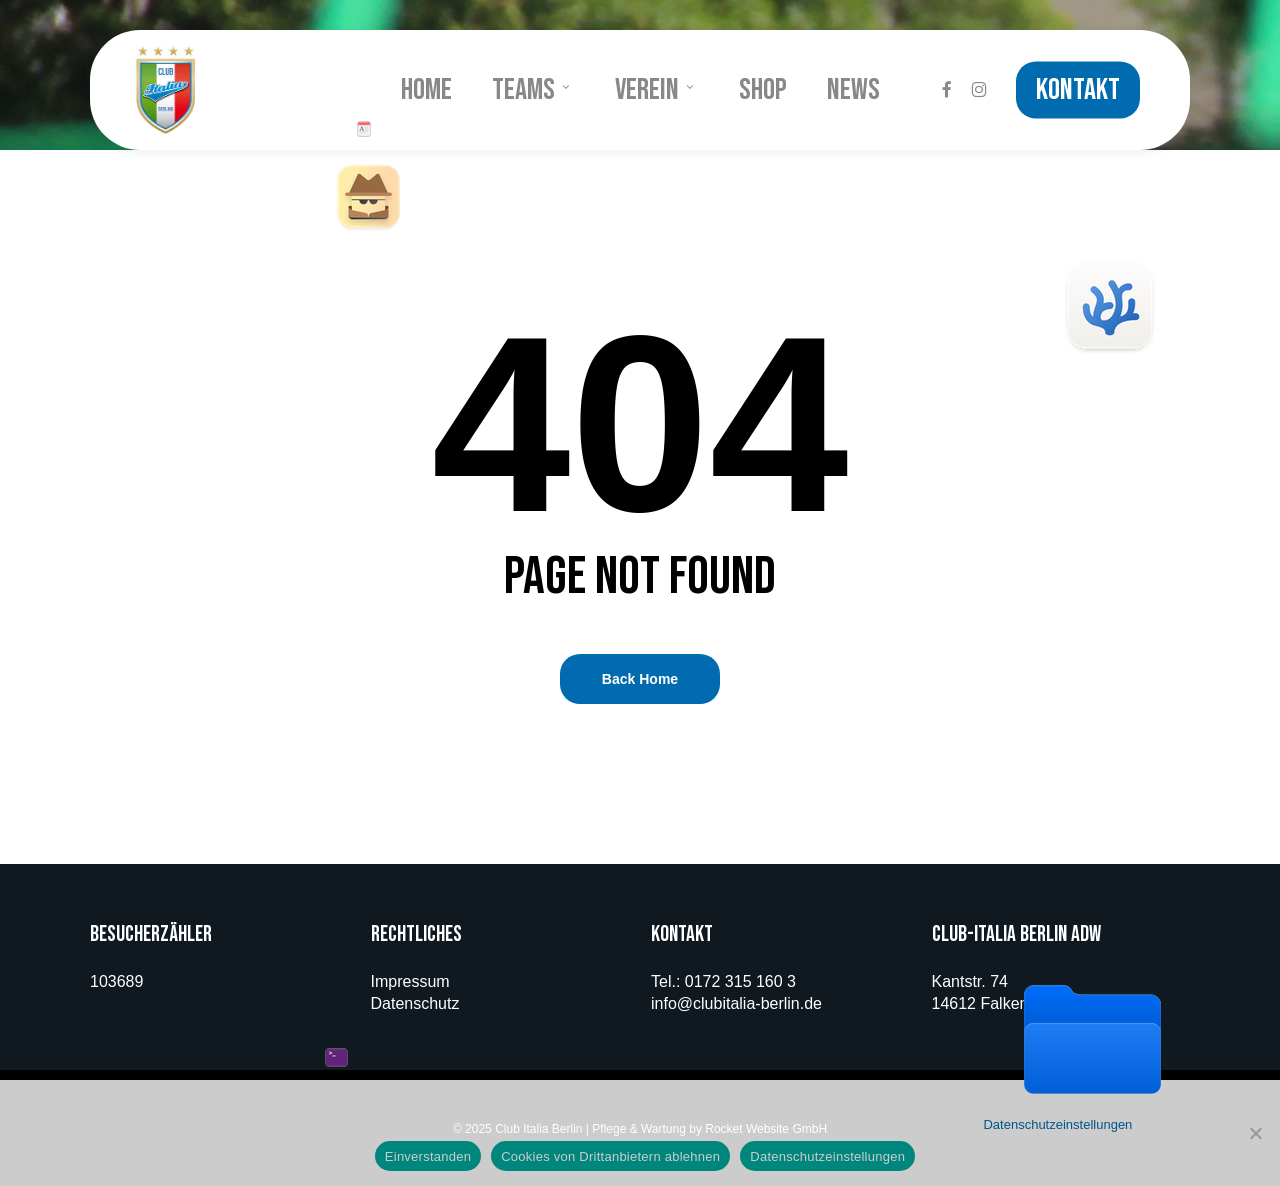 This screenshot has width=1280, height=1186. Describe the element at coordinates (1110, 306) in the screenshot. I see `open vscodium code editor` at that location.